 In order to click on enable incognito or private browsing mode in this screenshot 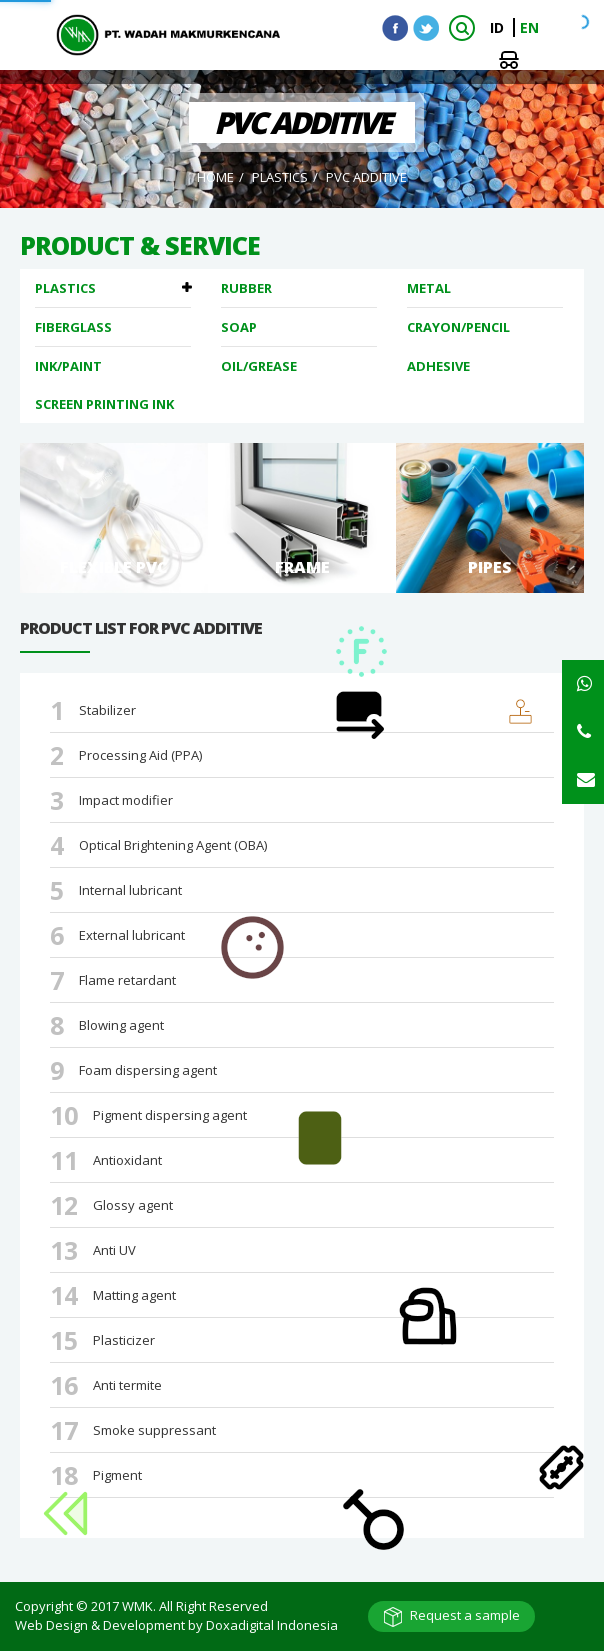, I will do `click(509, 60)`.